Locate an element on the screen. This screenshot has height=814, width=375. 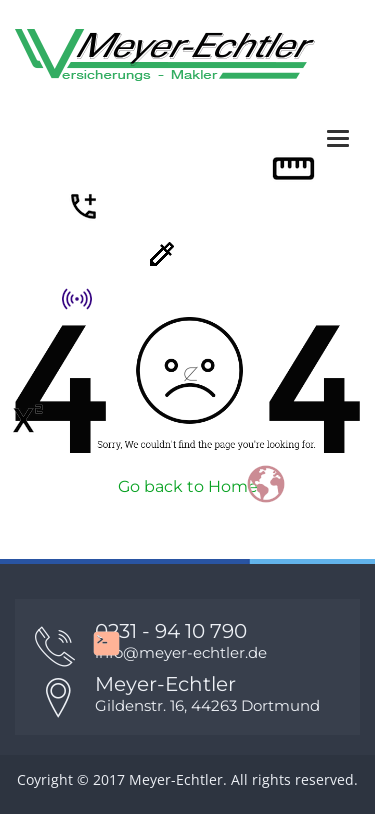
measure dimensions or distance is located at coordinates (293, 168).